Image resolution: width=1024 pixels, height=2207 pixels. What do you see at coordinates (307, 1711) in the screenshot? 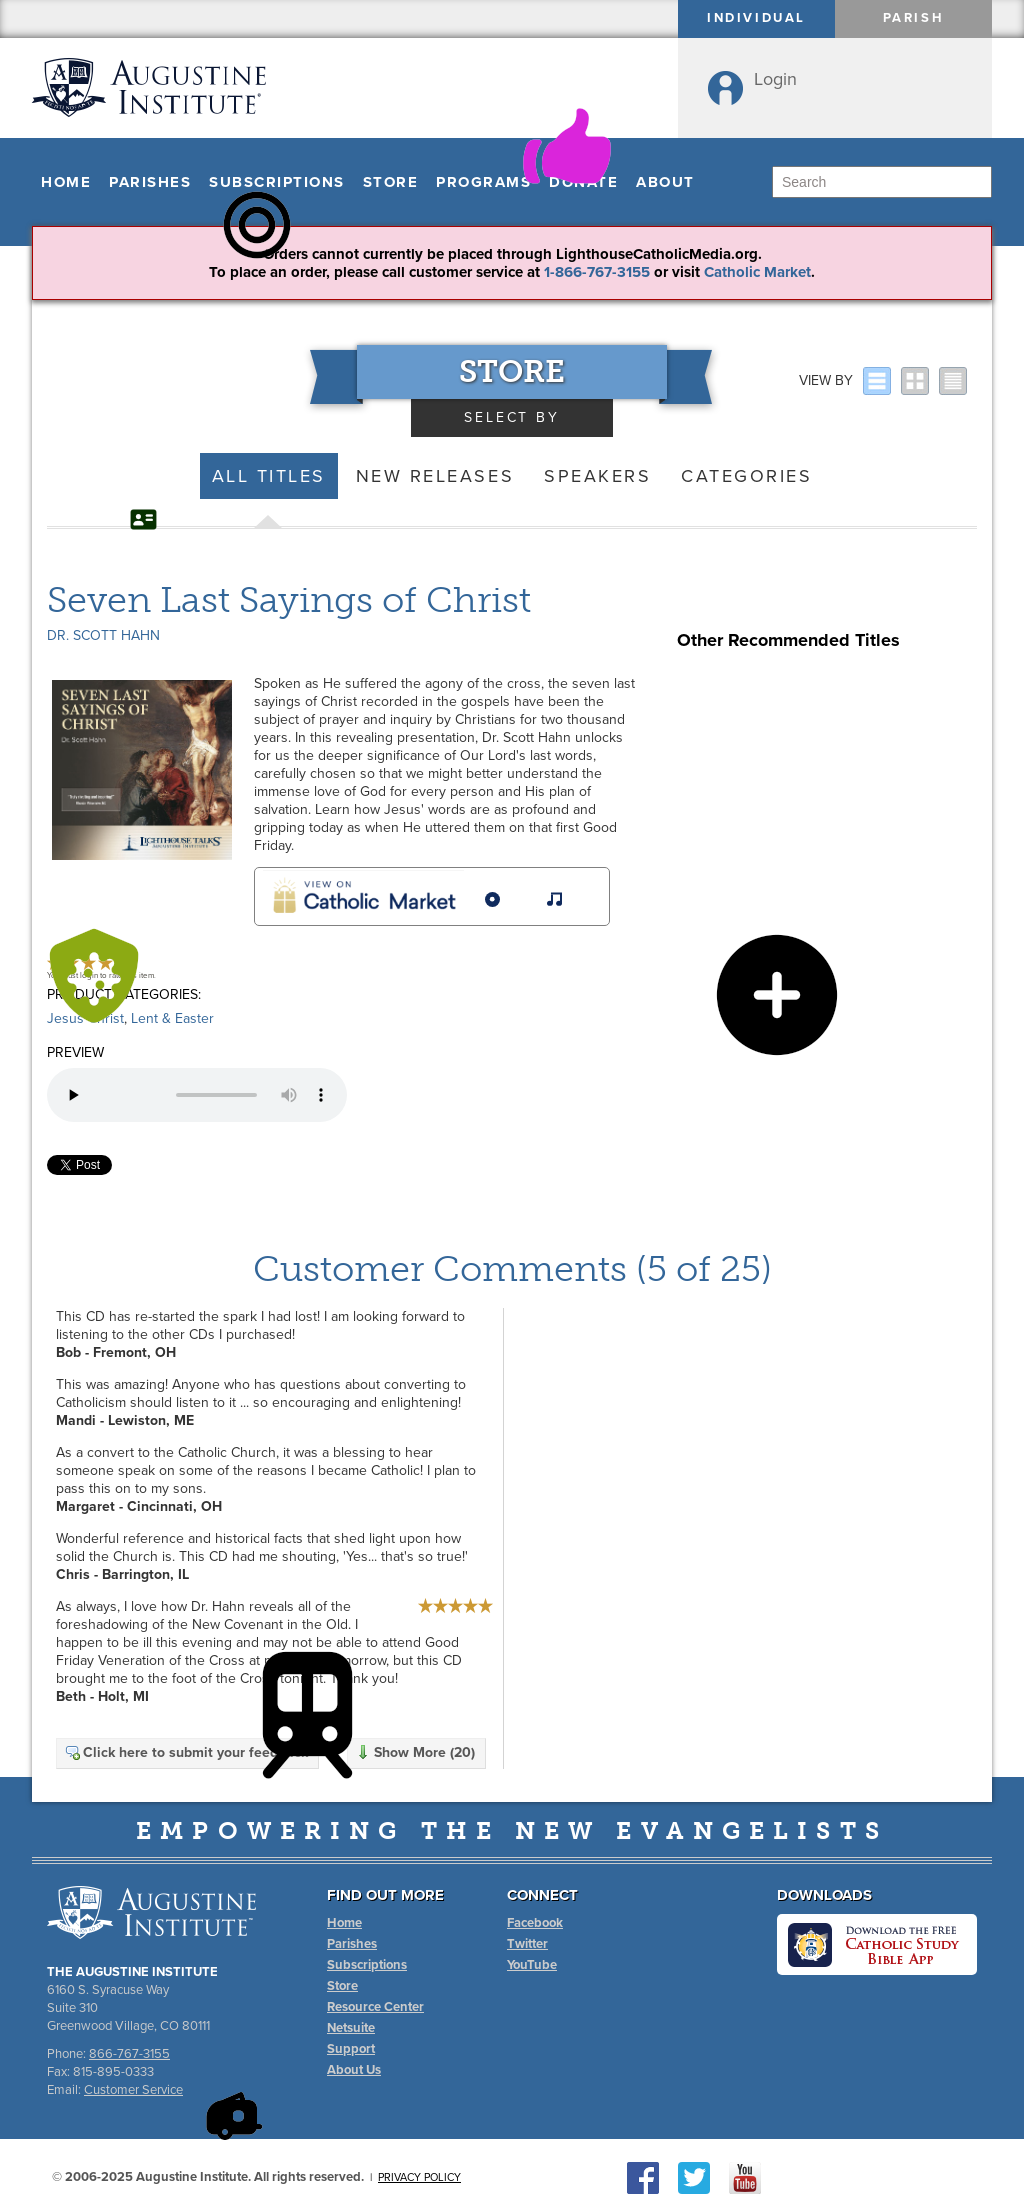
I see `view subway or metro transit options` at bounding box center [307, 1711].